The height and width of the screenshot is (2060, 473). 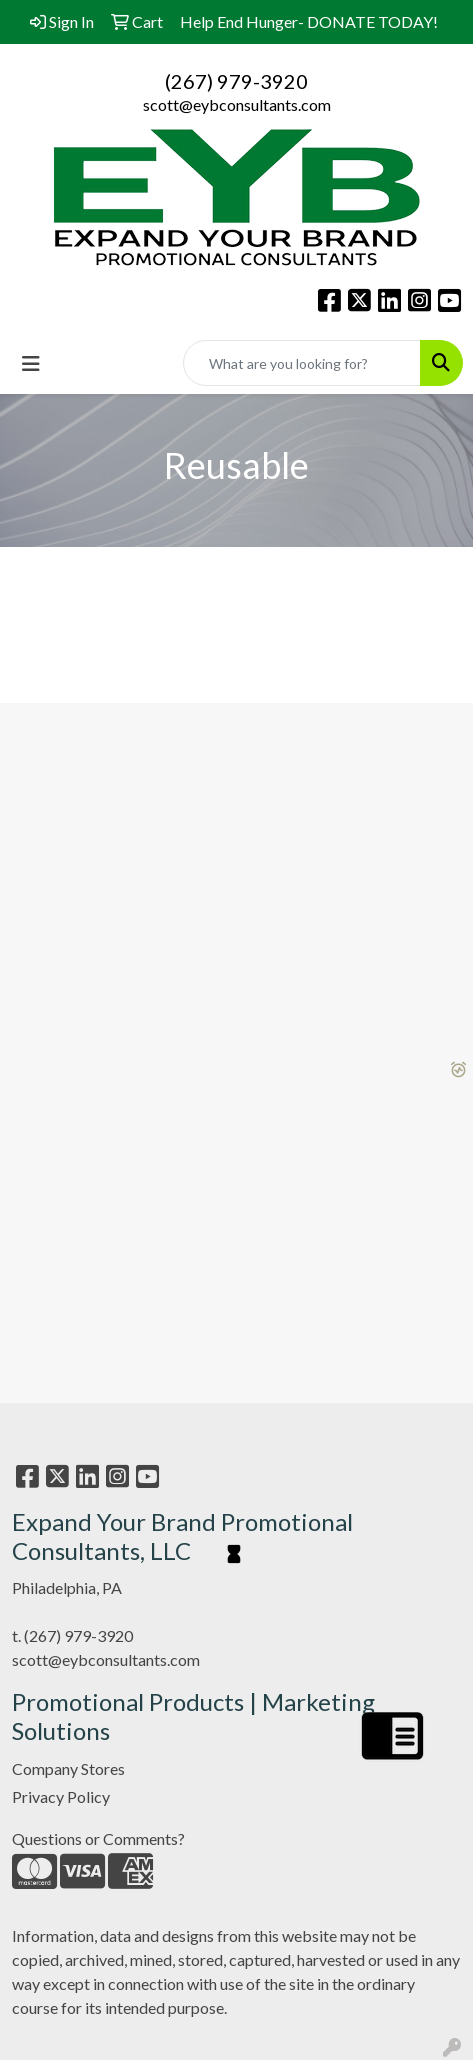 What do you see at coordinates (458, 1069) in the screenshot?
I see `view average alarm or alert statistics` at bounding box center [458, 1069].